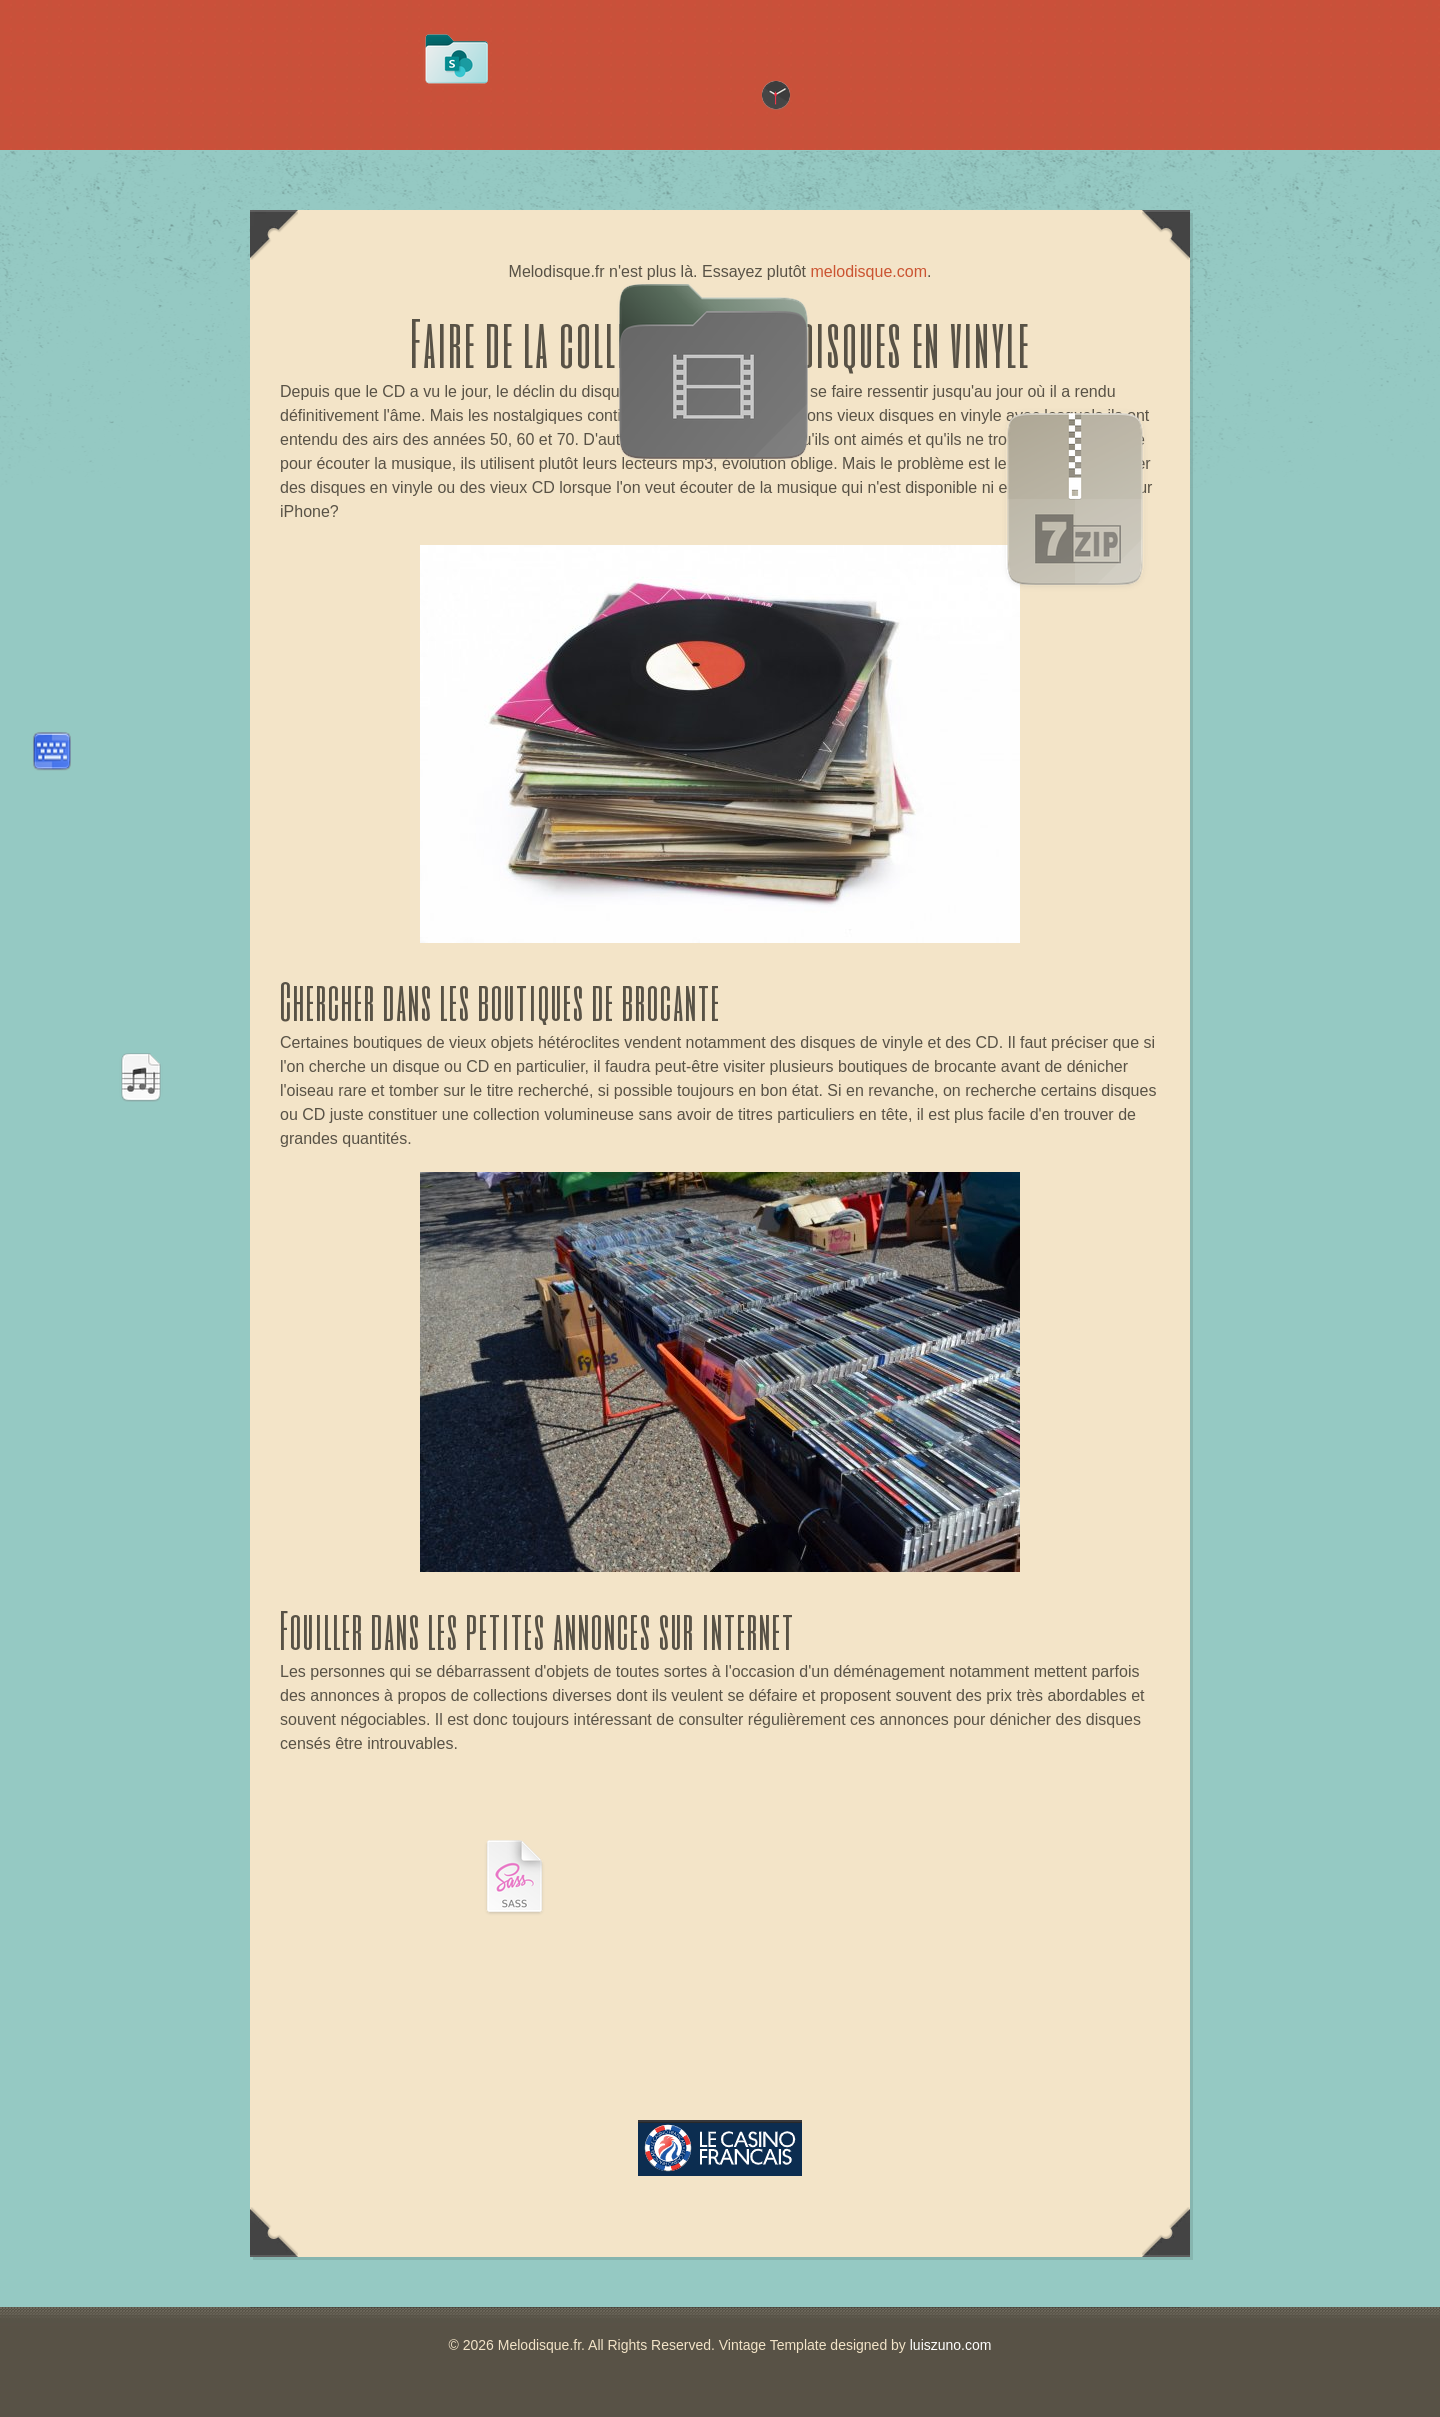 This screenshot has height=2417, width=1440. What do you see at coordinates (141, 1077) in the screenshot?
I see `an eMelody ringtone file` at bounding box center [141, 1077].